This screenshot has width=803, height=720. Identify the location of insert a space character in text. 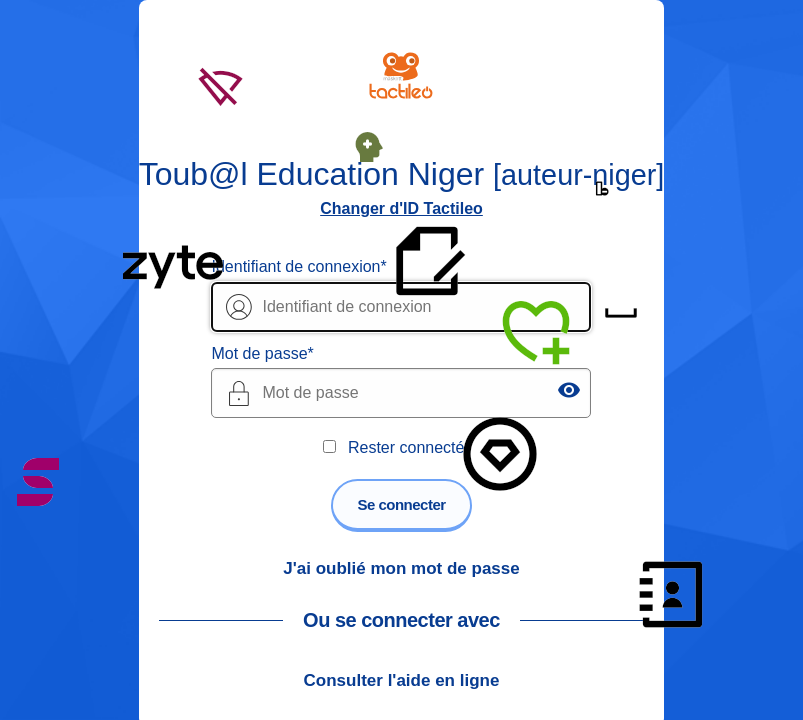
(621, 313).